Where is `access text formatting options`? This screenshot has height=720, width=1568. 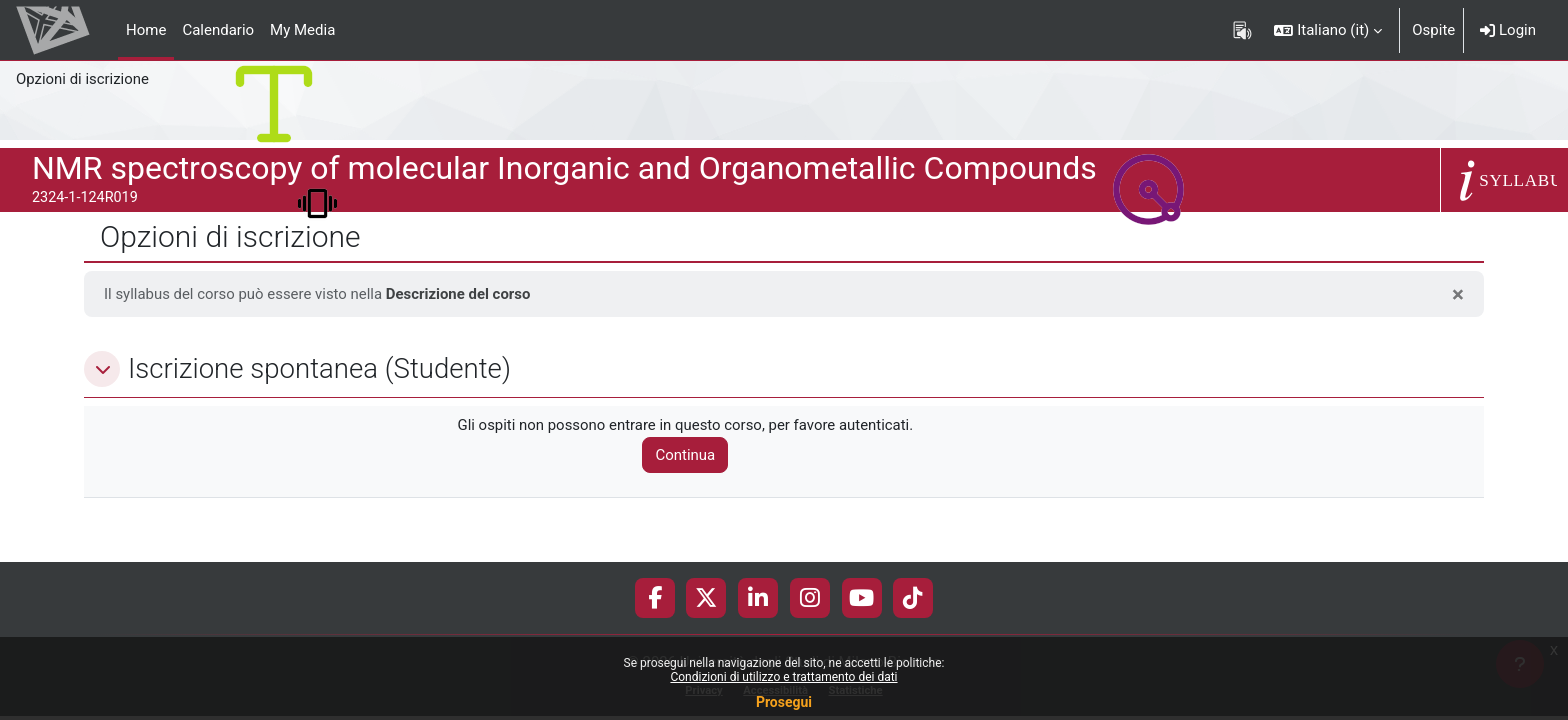 access text formatting options is located at coordinates (274, 104).